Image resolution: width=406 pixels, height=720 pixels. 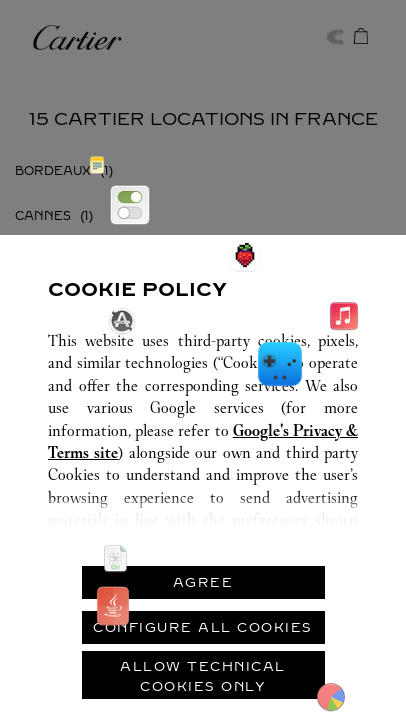 I want to click on open baobab disk usage analyzer, so click(x=331, y=697).